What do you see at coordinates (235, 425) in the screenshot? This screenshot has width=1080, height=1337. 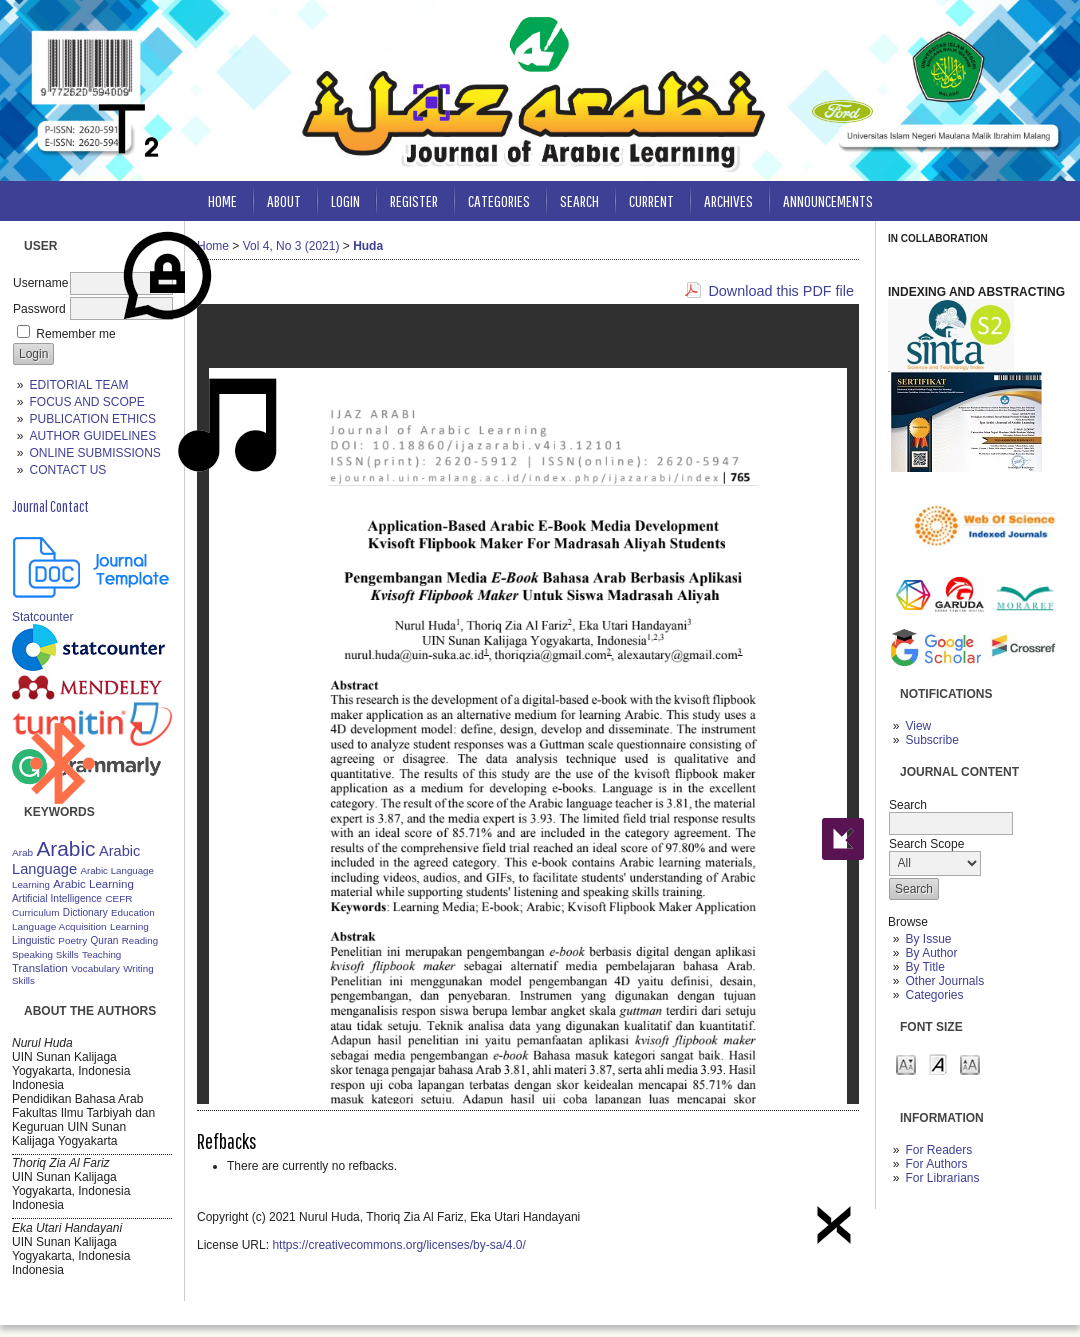 I see `open music player or library` at bounding box center [235, 425].